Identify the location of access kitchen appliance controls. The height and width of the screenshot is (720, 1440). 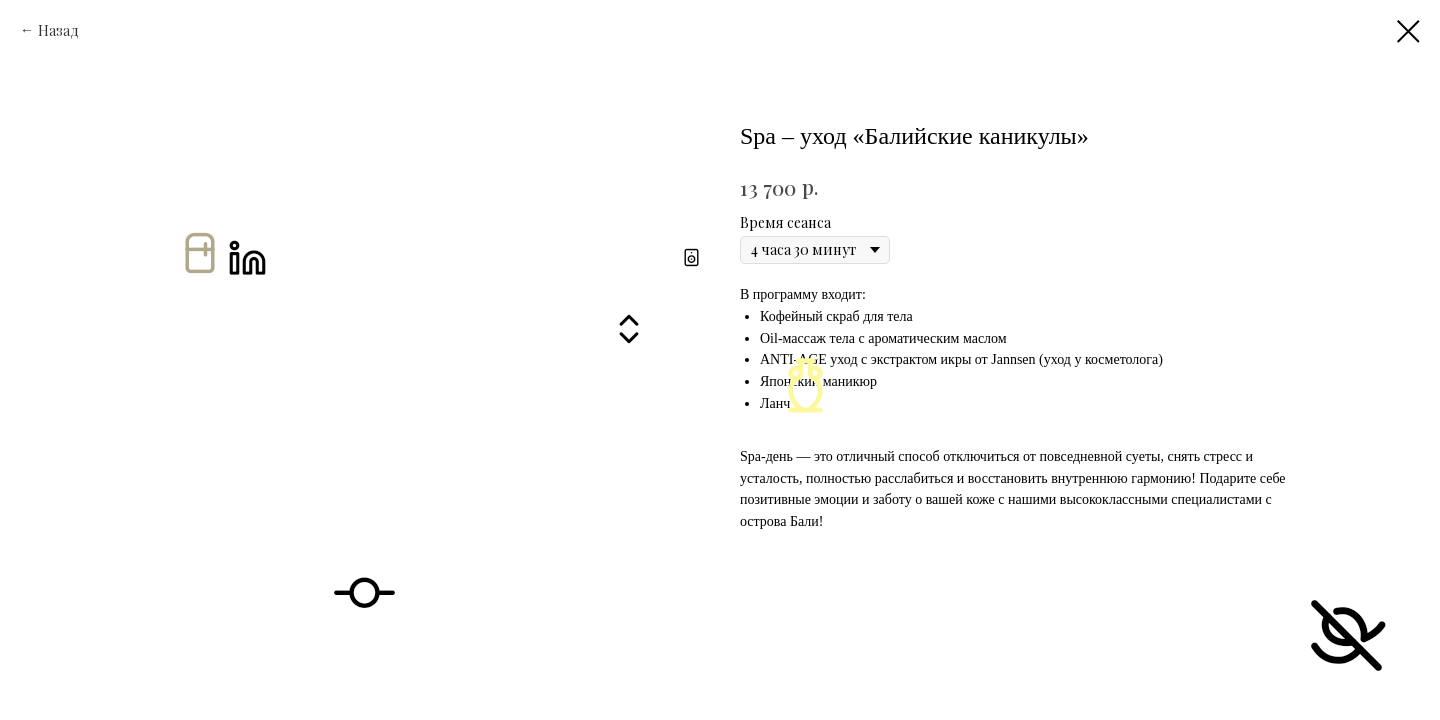
(200, 253).